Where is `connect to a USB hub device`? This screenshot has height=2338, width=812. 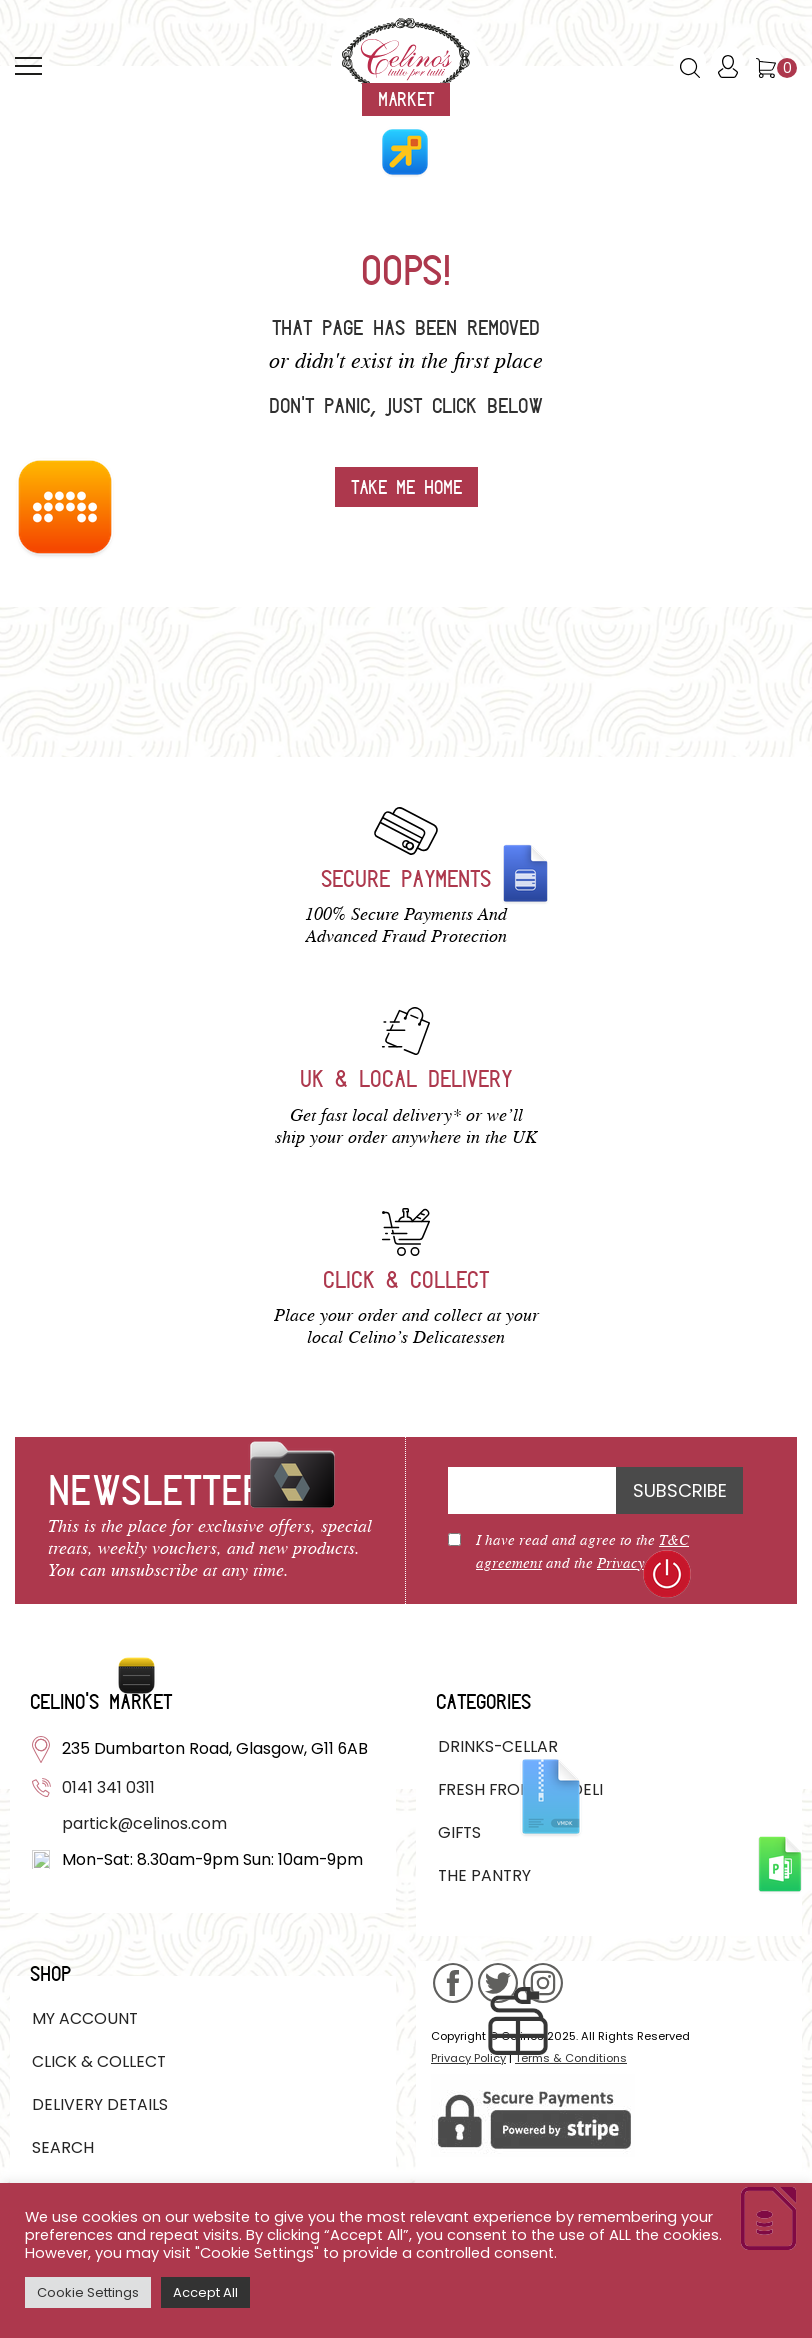 connect to a USB hub device is located at coordinates (518, 2021).